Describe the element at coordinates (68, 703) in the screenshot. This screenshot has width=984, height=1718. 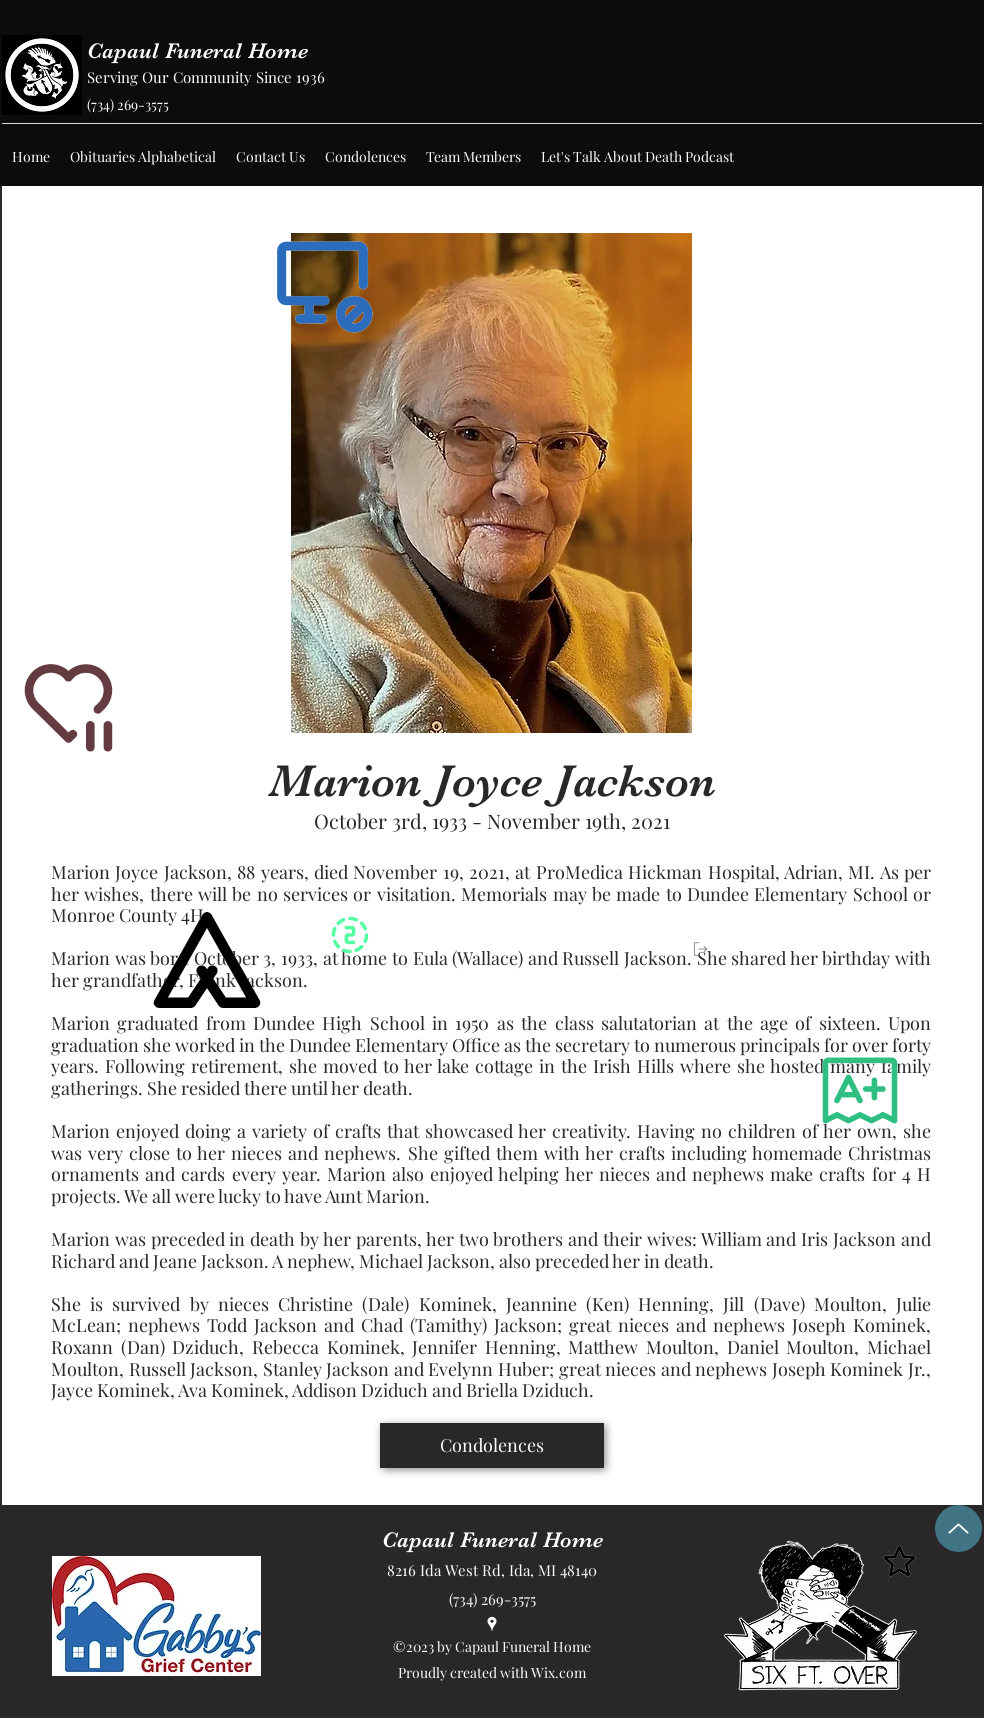
I see `pause health monitoring or tracking` at that location.